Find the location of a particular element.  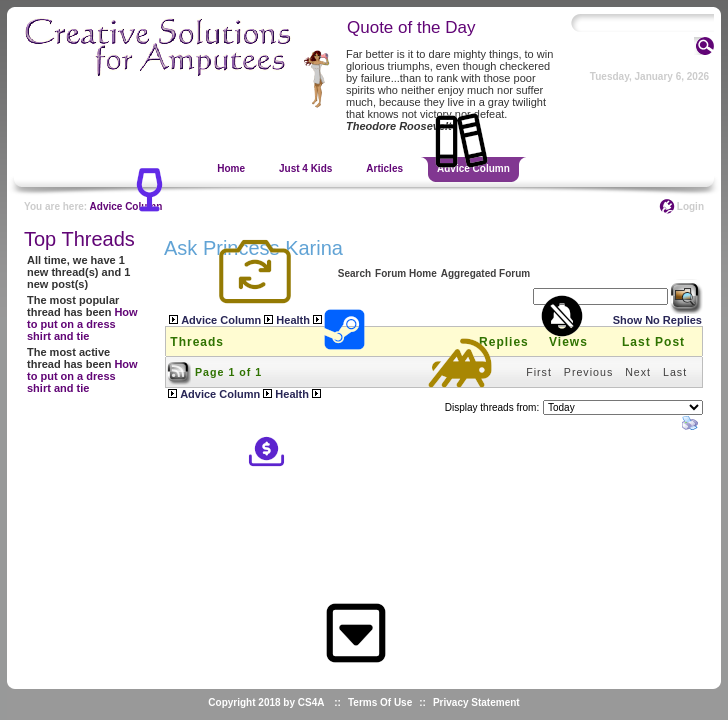

indicates pest or insect-related content is located at coordinates (460, 363).